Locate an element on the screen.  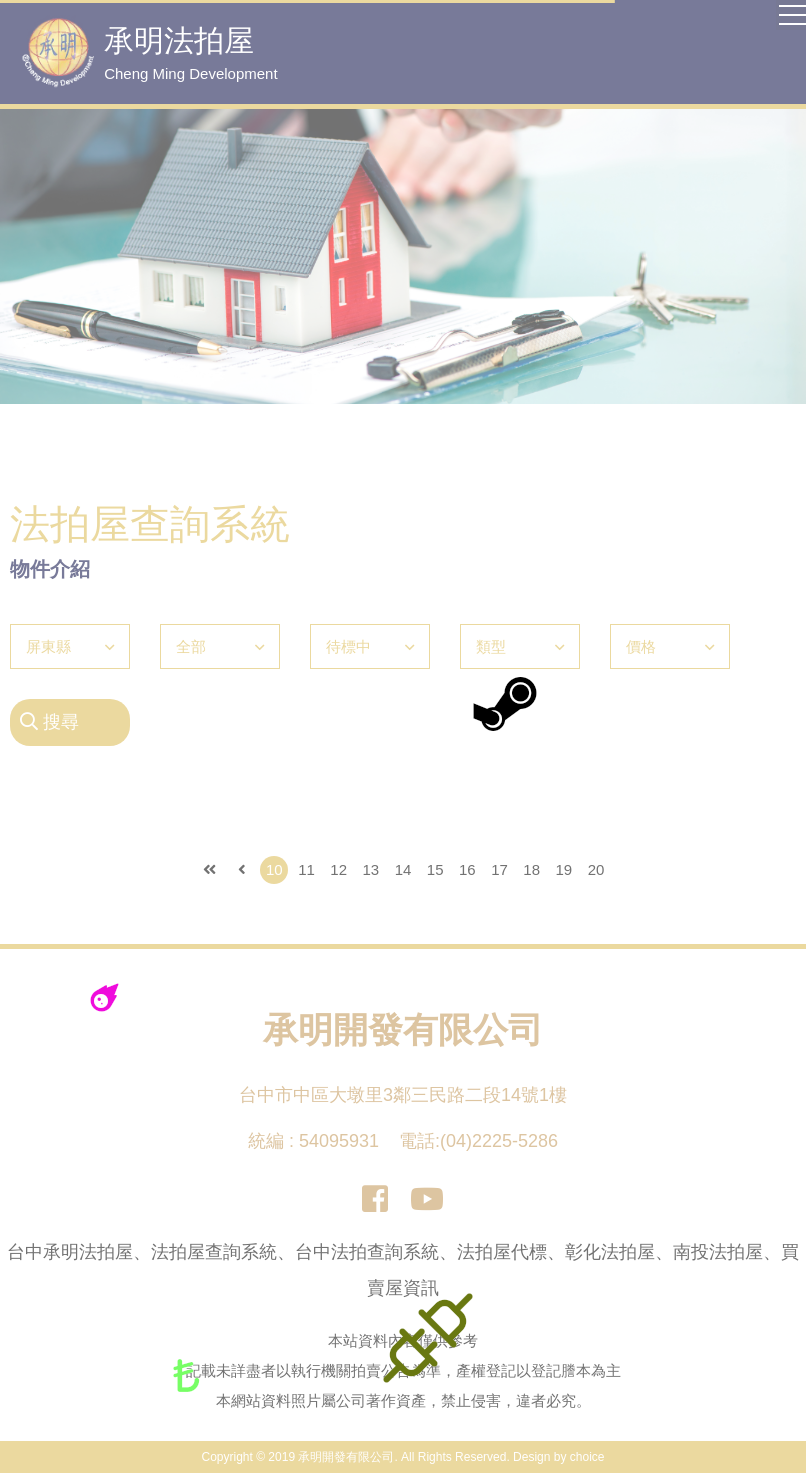
indicates Turkish lira currency is located at coordinates (184, 1375).